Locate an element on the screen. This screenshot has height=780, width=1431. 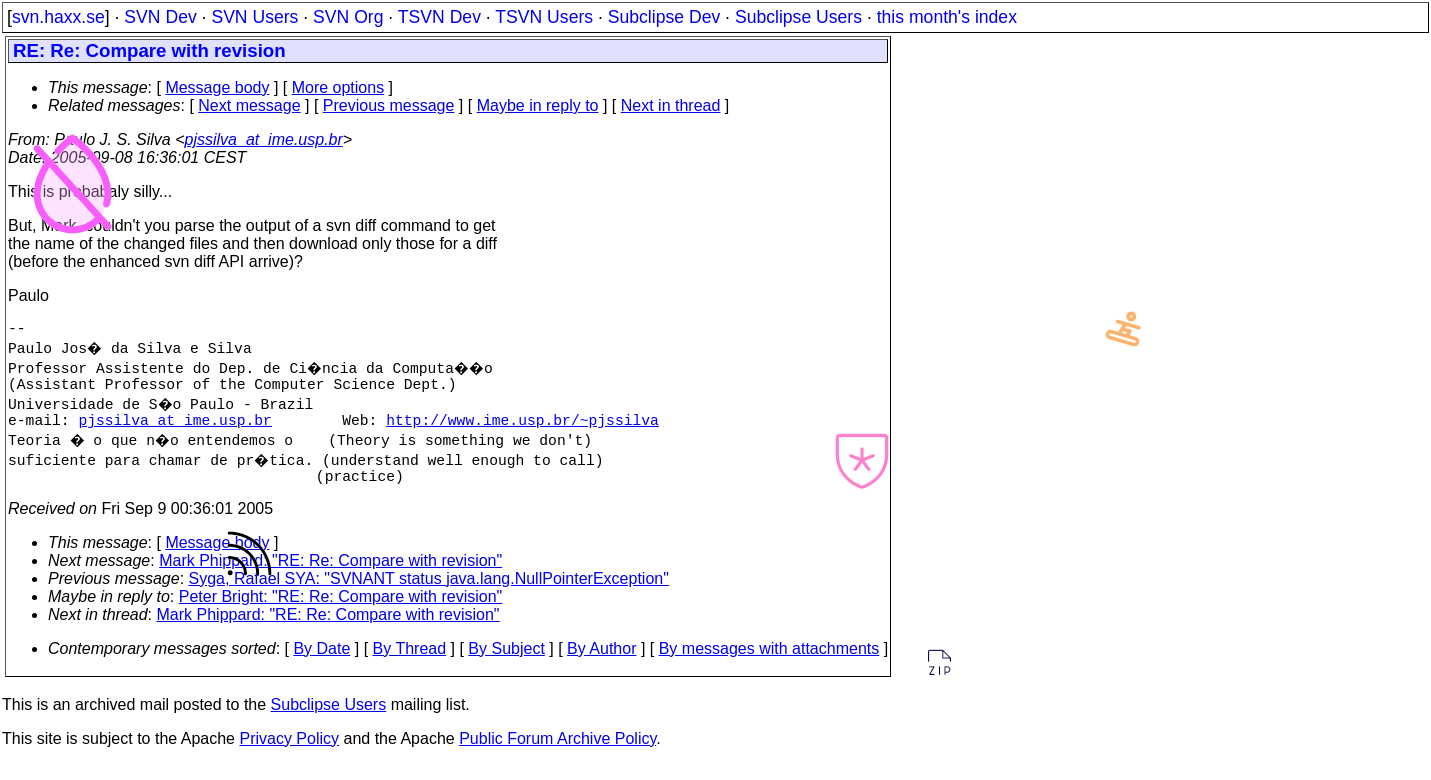
disable water or liquid detection is located at coordinates (72, 187).